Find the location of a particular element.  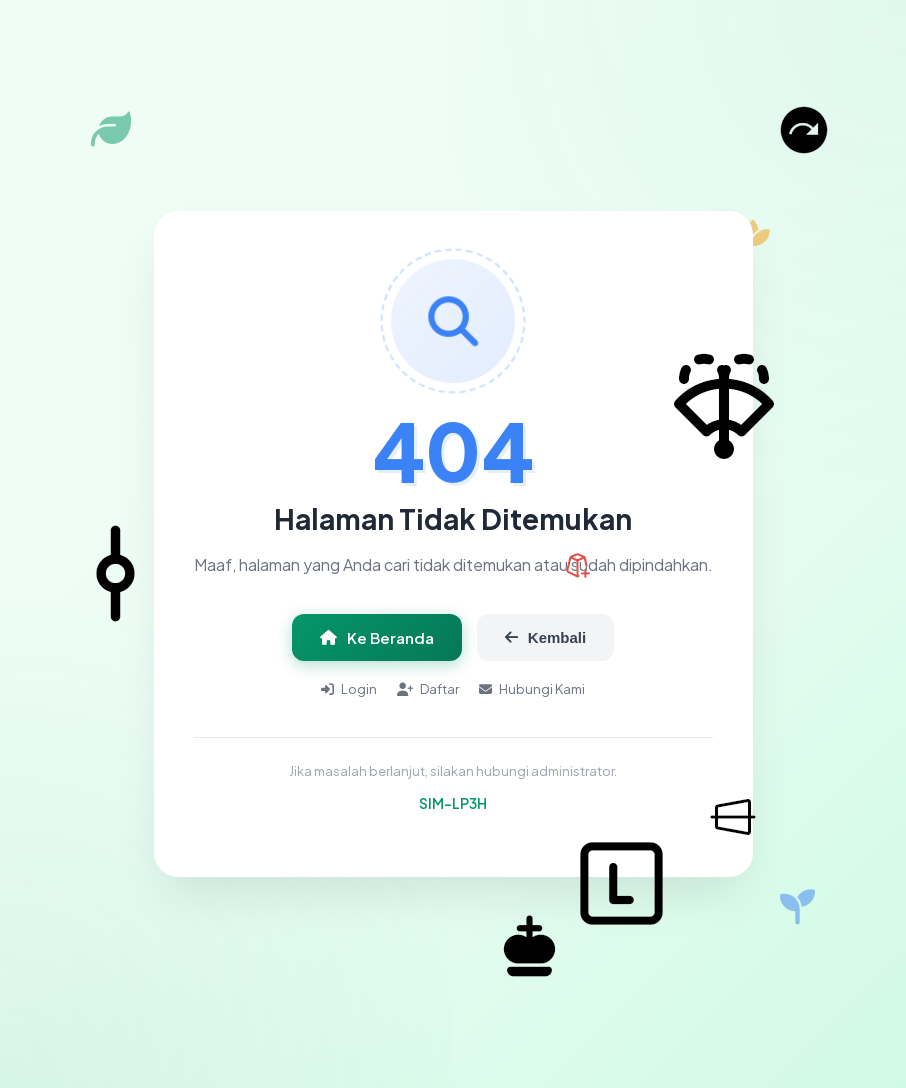

adjust perspective or viewing angle is located at coordinates (733, 817).